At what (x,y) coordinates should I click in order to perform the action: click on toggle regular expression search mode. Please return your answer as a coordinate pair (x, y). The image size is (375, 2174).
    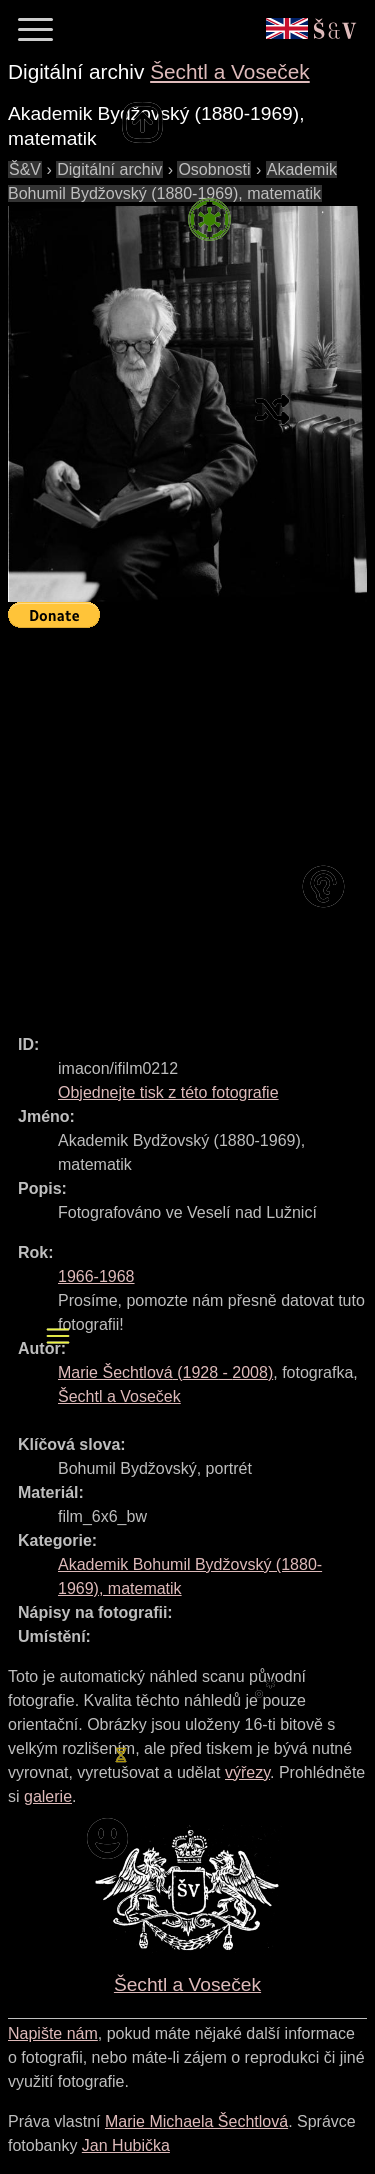
    Looking at the image, I should click on (265, 1688).